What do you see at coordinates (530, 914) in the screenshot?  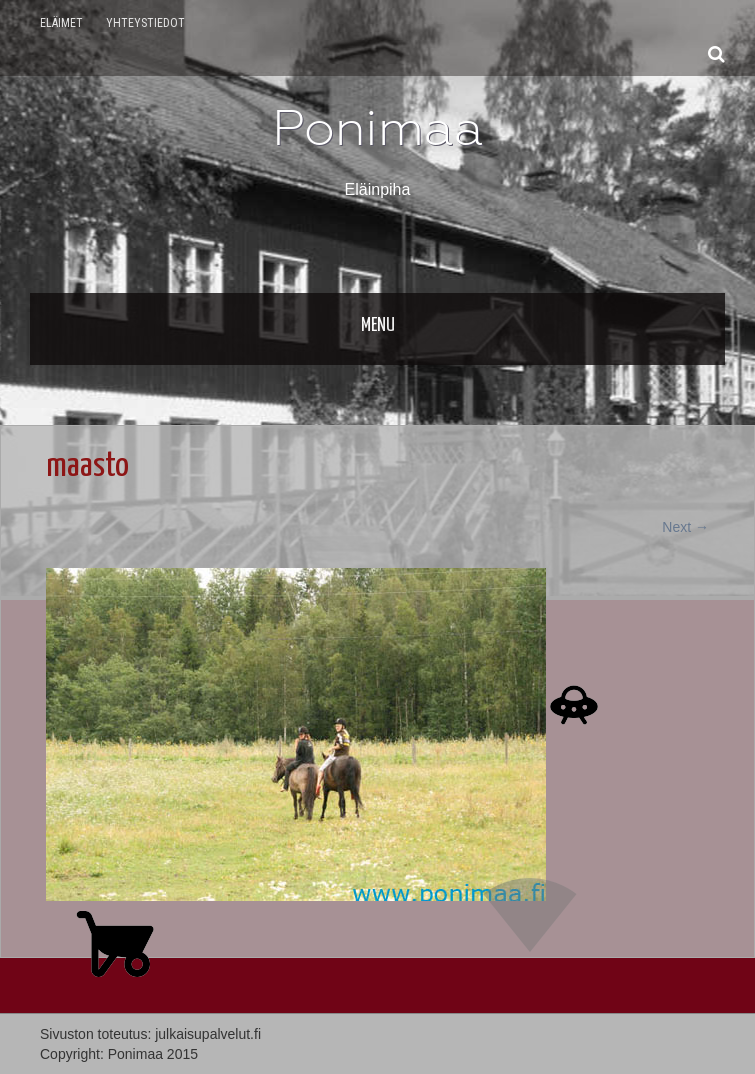 I see `indicates no wifi signal available` at bounding box center [530, 914].